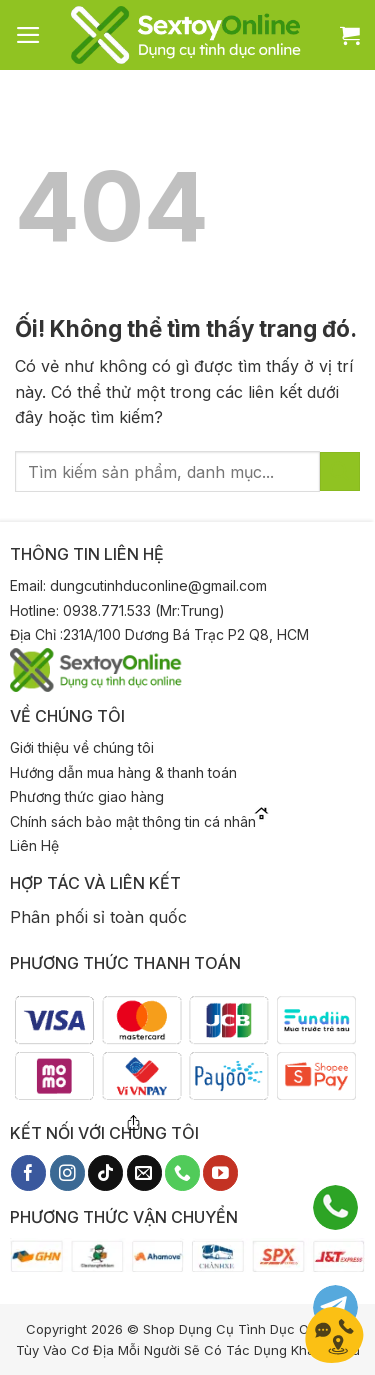 The width and height of the screenshot is (375, 1375). Describe the element at coordinates (133, 1122) in the screenshot. I see `share this content with others` at that location.